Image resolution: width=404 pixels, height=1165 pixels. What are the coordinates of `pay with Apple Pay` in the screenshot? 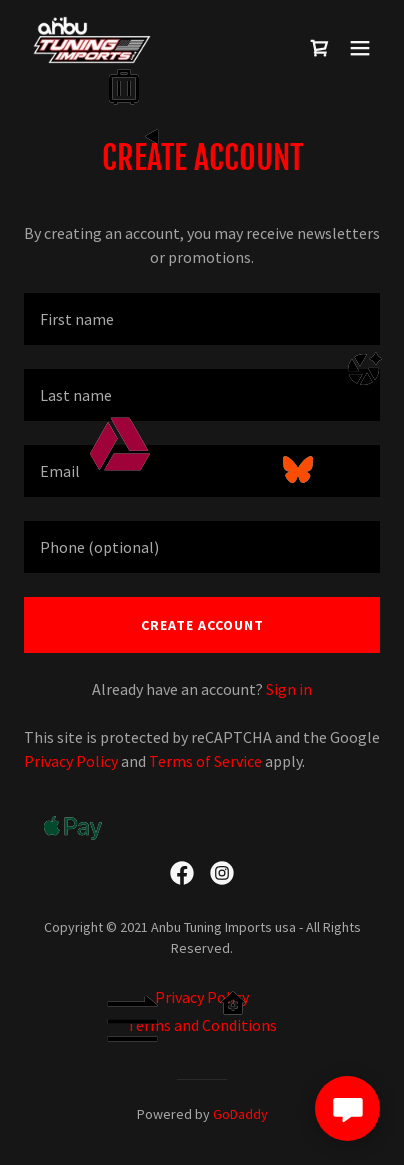 It's located at (73, 828).